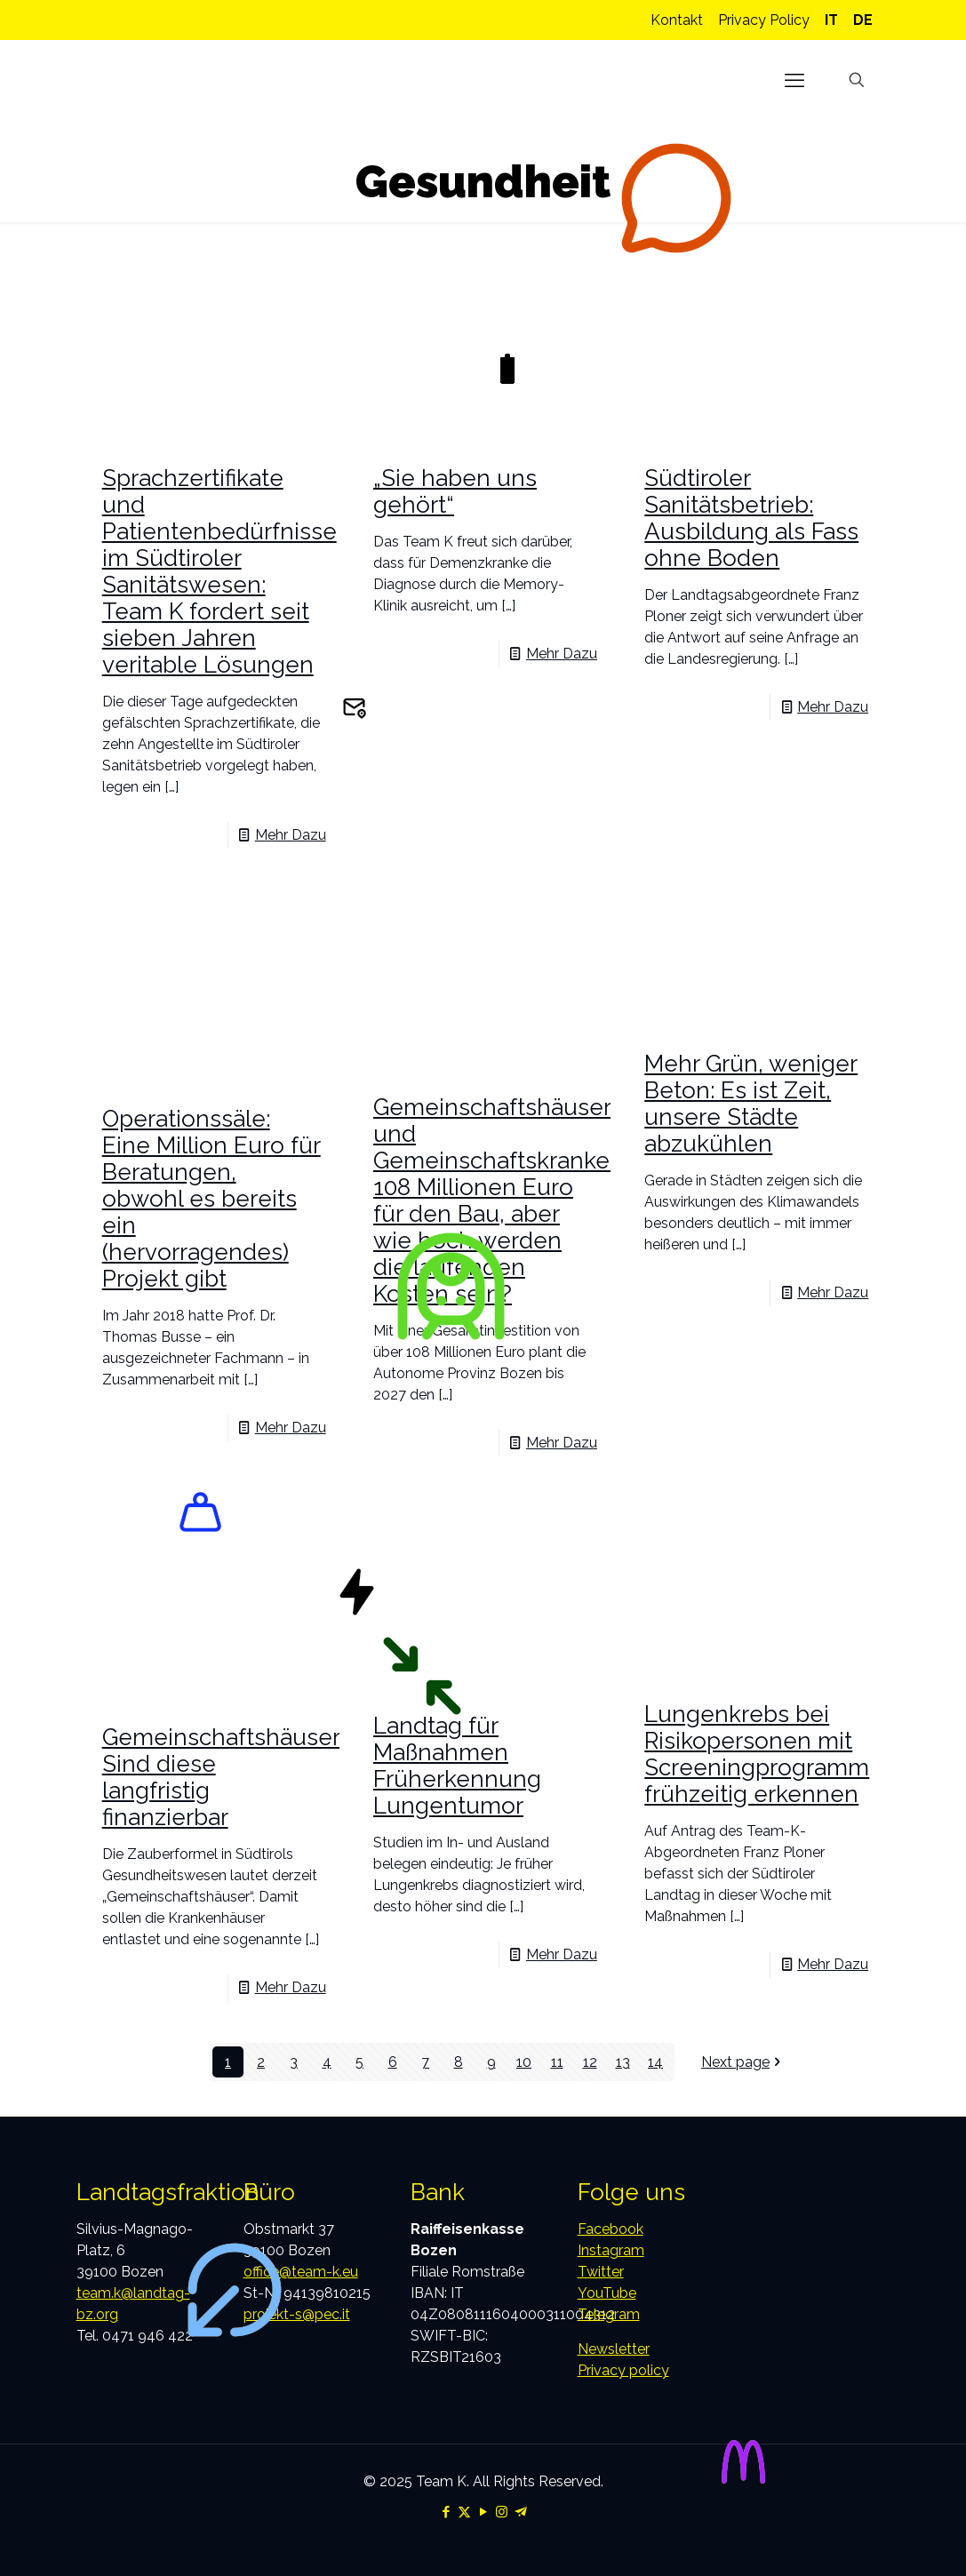 This screenshot has height=2576, width=966. I want to click on export or download content to the bottom-left, so click(235, 2290).